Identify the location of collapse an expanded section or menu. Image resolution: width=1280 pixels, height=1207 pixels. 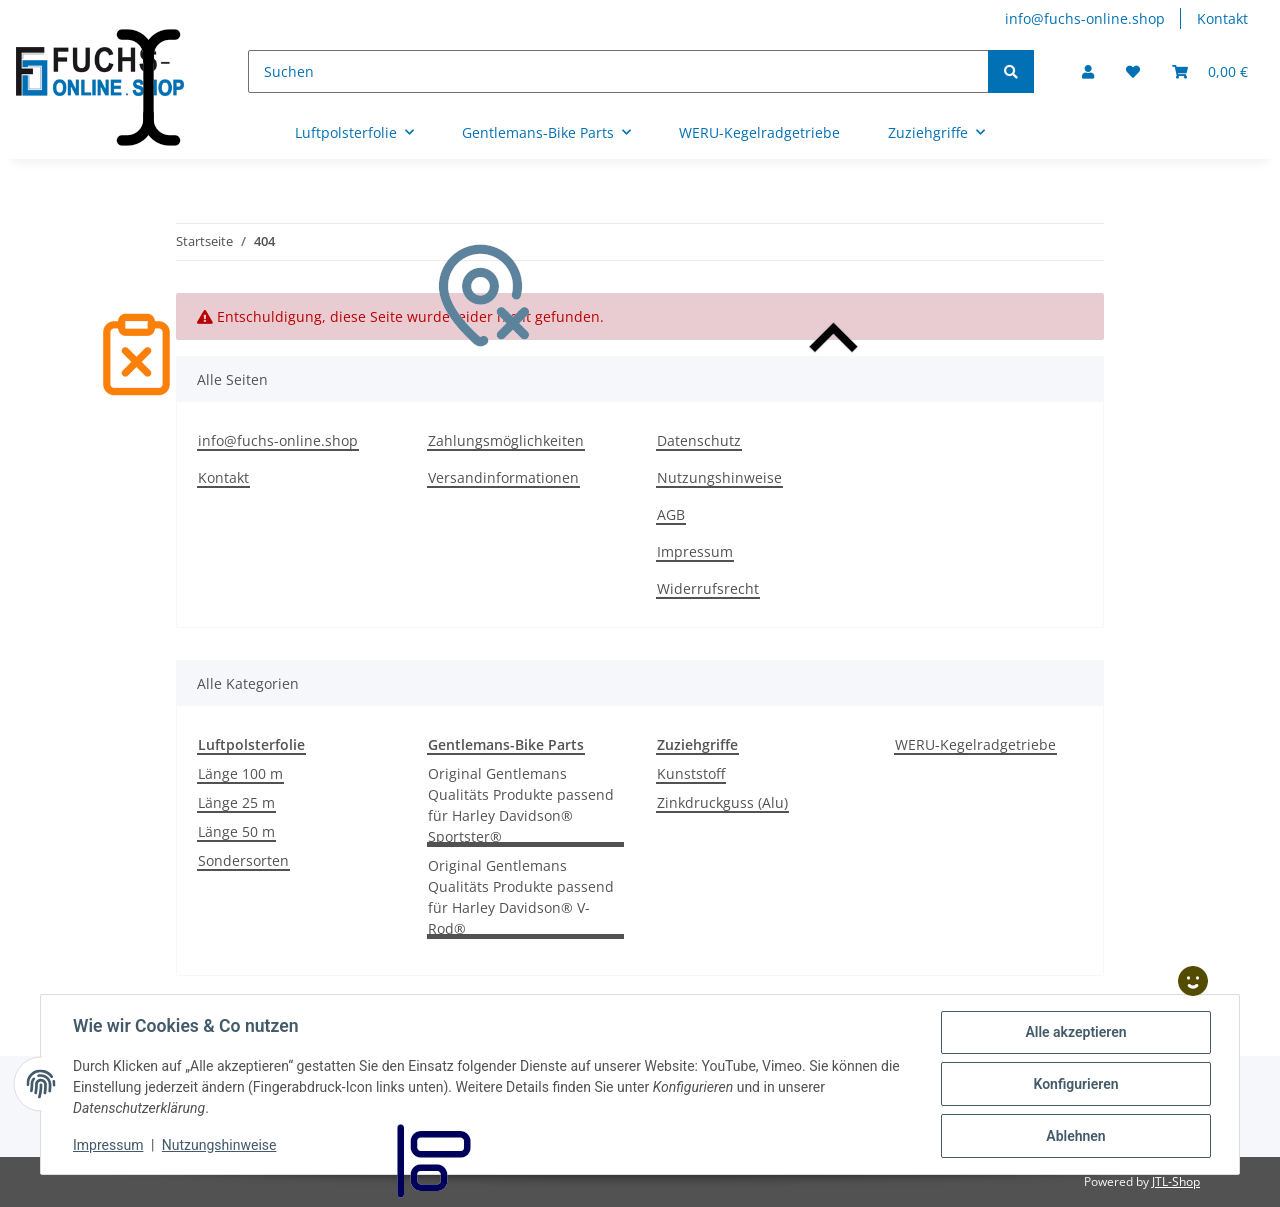
(833, 338).